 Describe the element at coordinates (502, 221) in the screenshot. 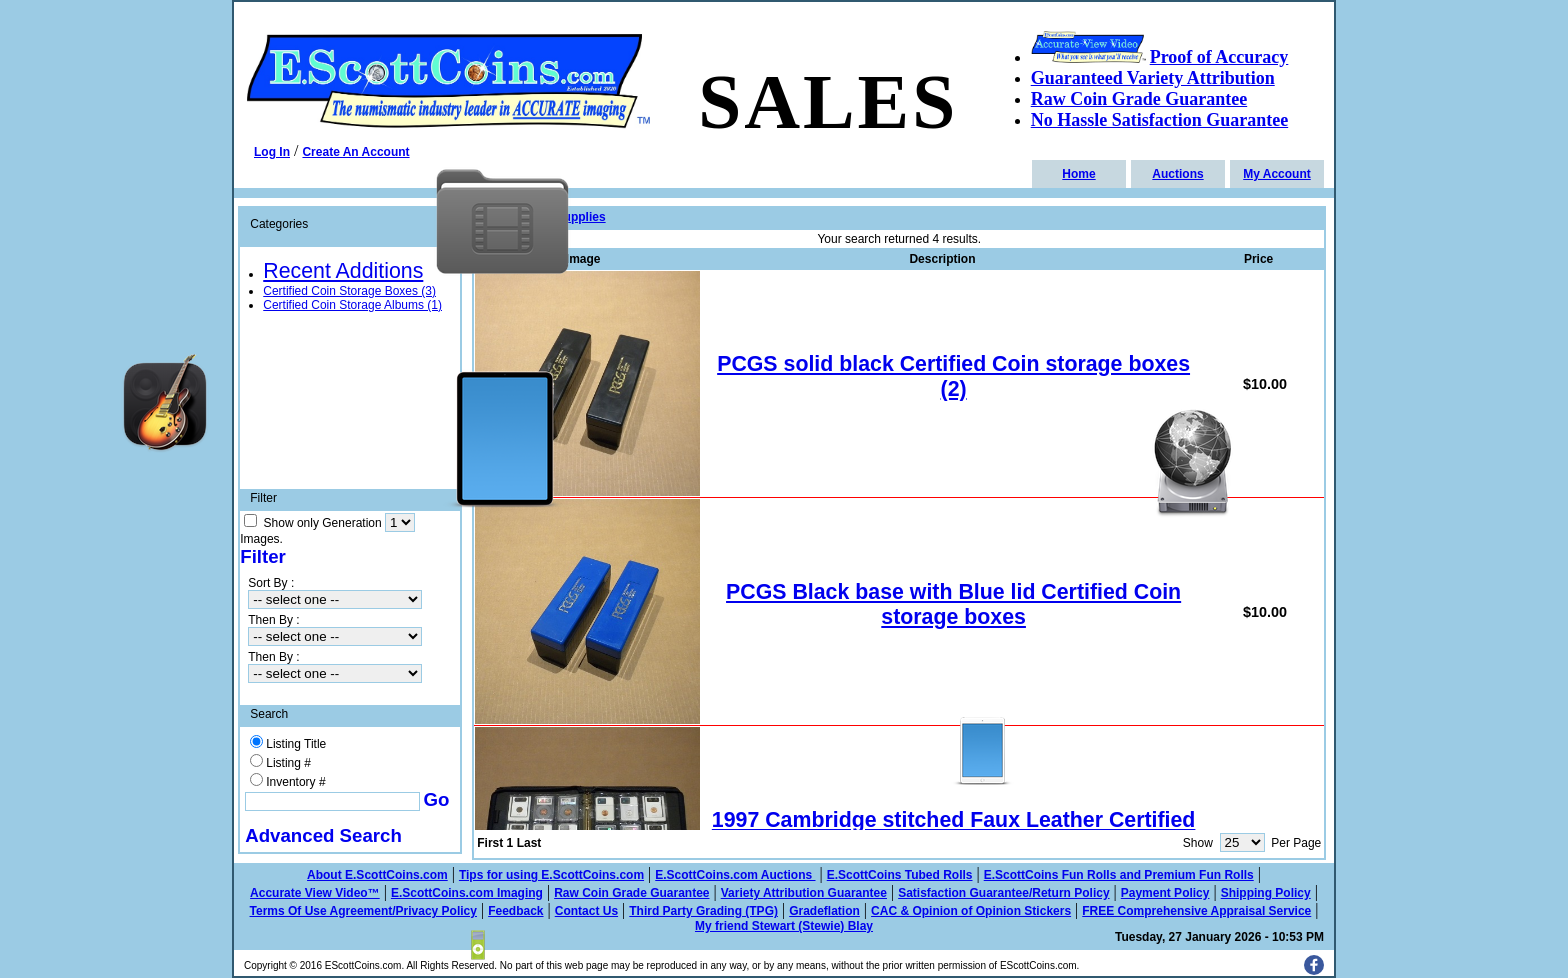

I see `open your videos folder` at that location.